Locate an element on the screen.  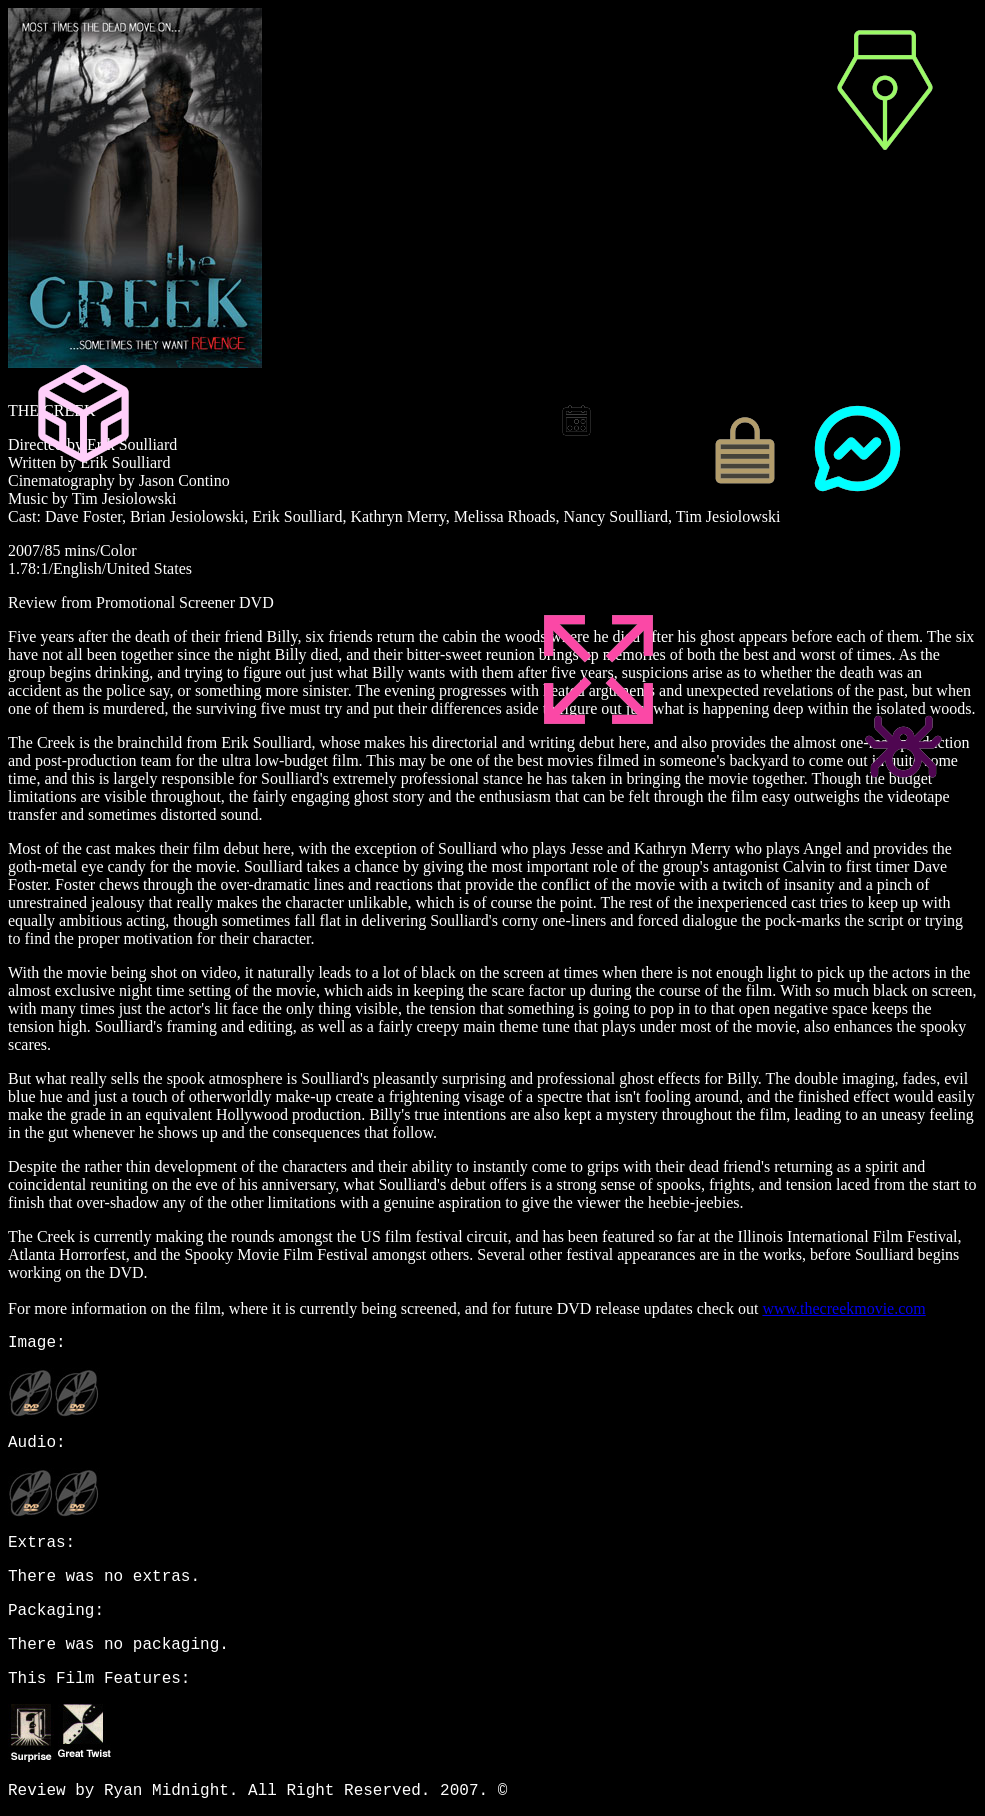
access drawing or illustration tools is located at coordinates (885, 86).